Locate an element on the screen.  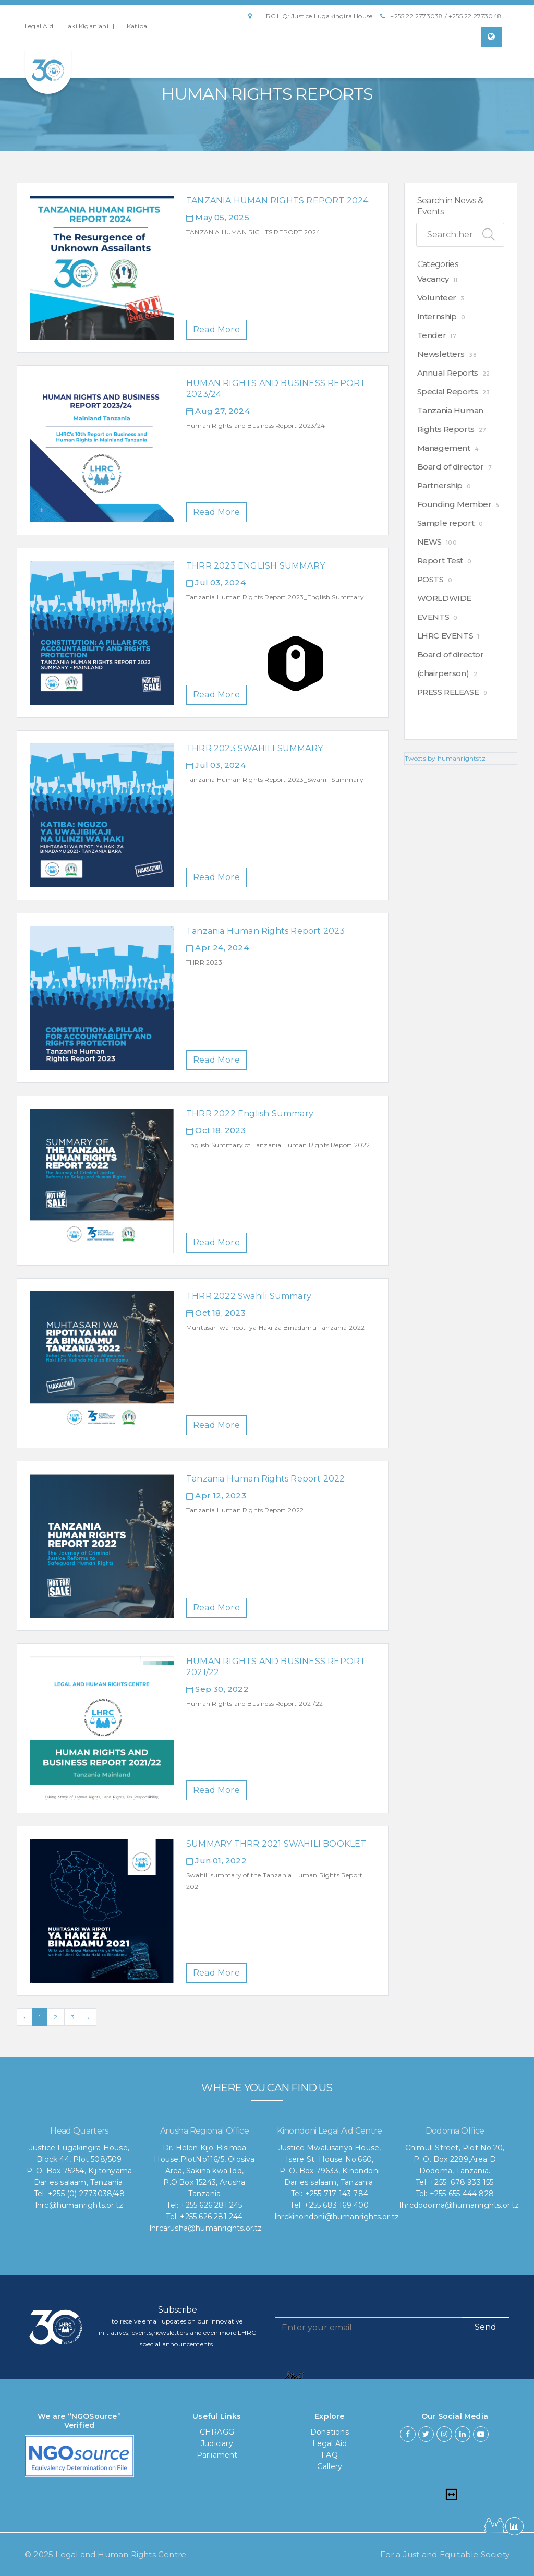
open the refine app is located at coordinates (296, 664).